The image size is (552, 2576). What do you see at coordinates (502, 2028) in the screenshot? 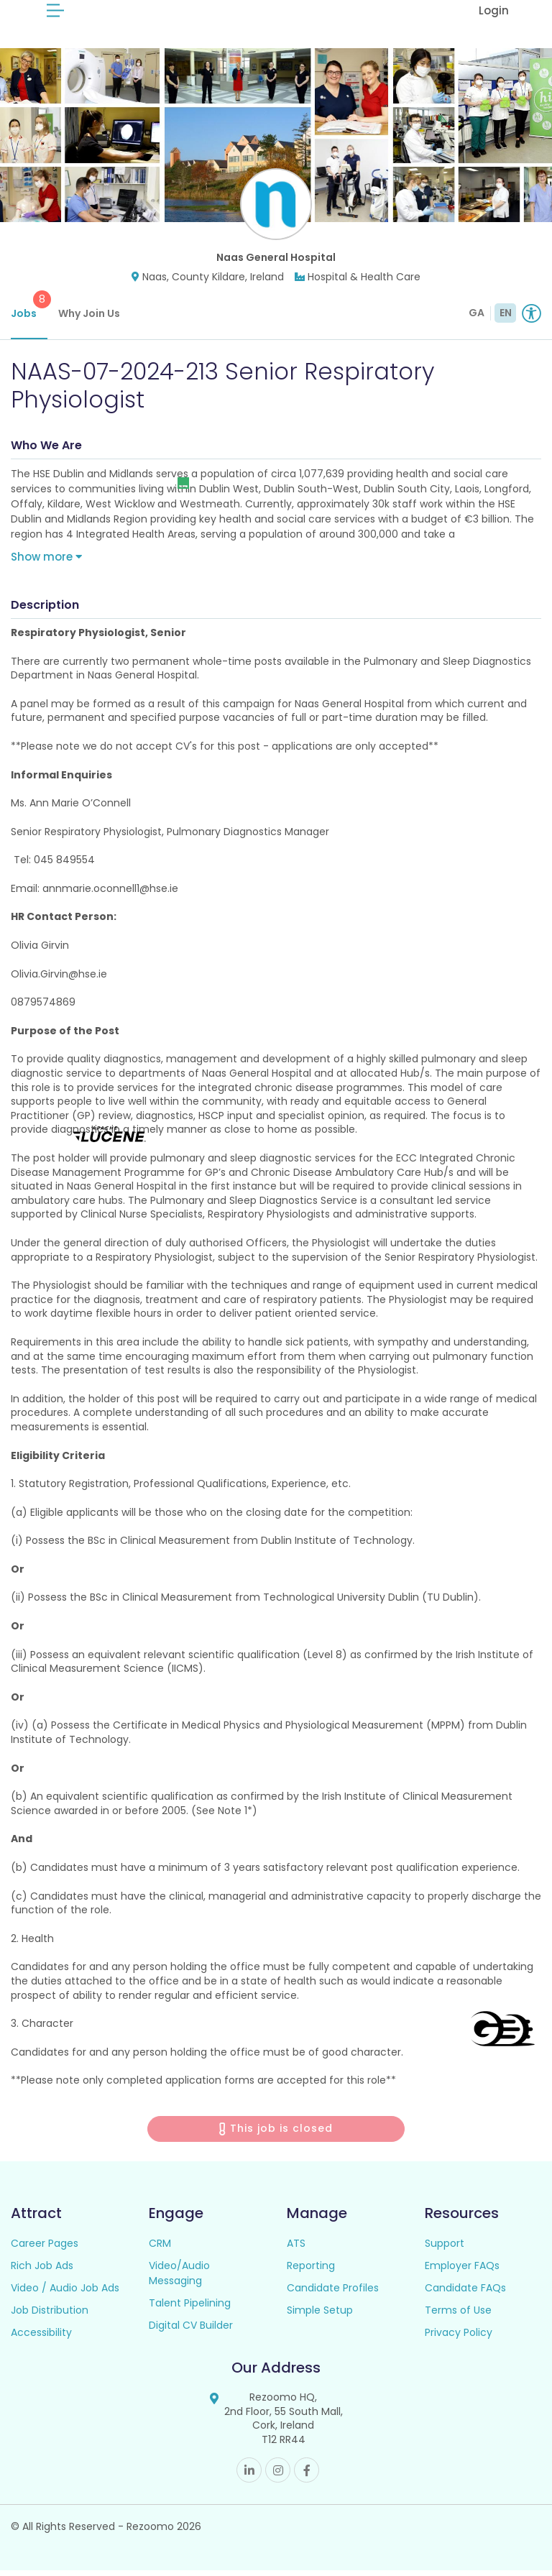
I see `gatling load testing tool logo` at bounding box center [502, 2028].